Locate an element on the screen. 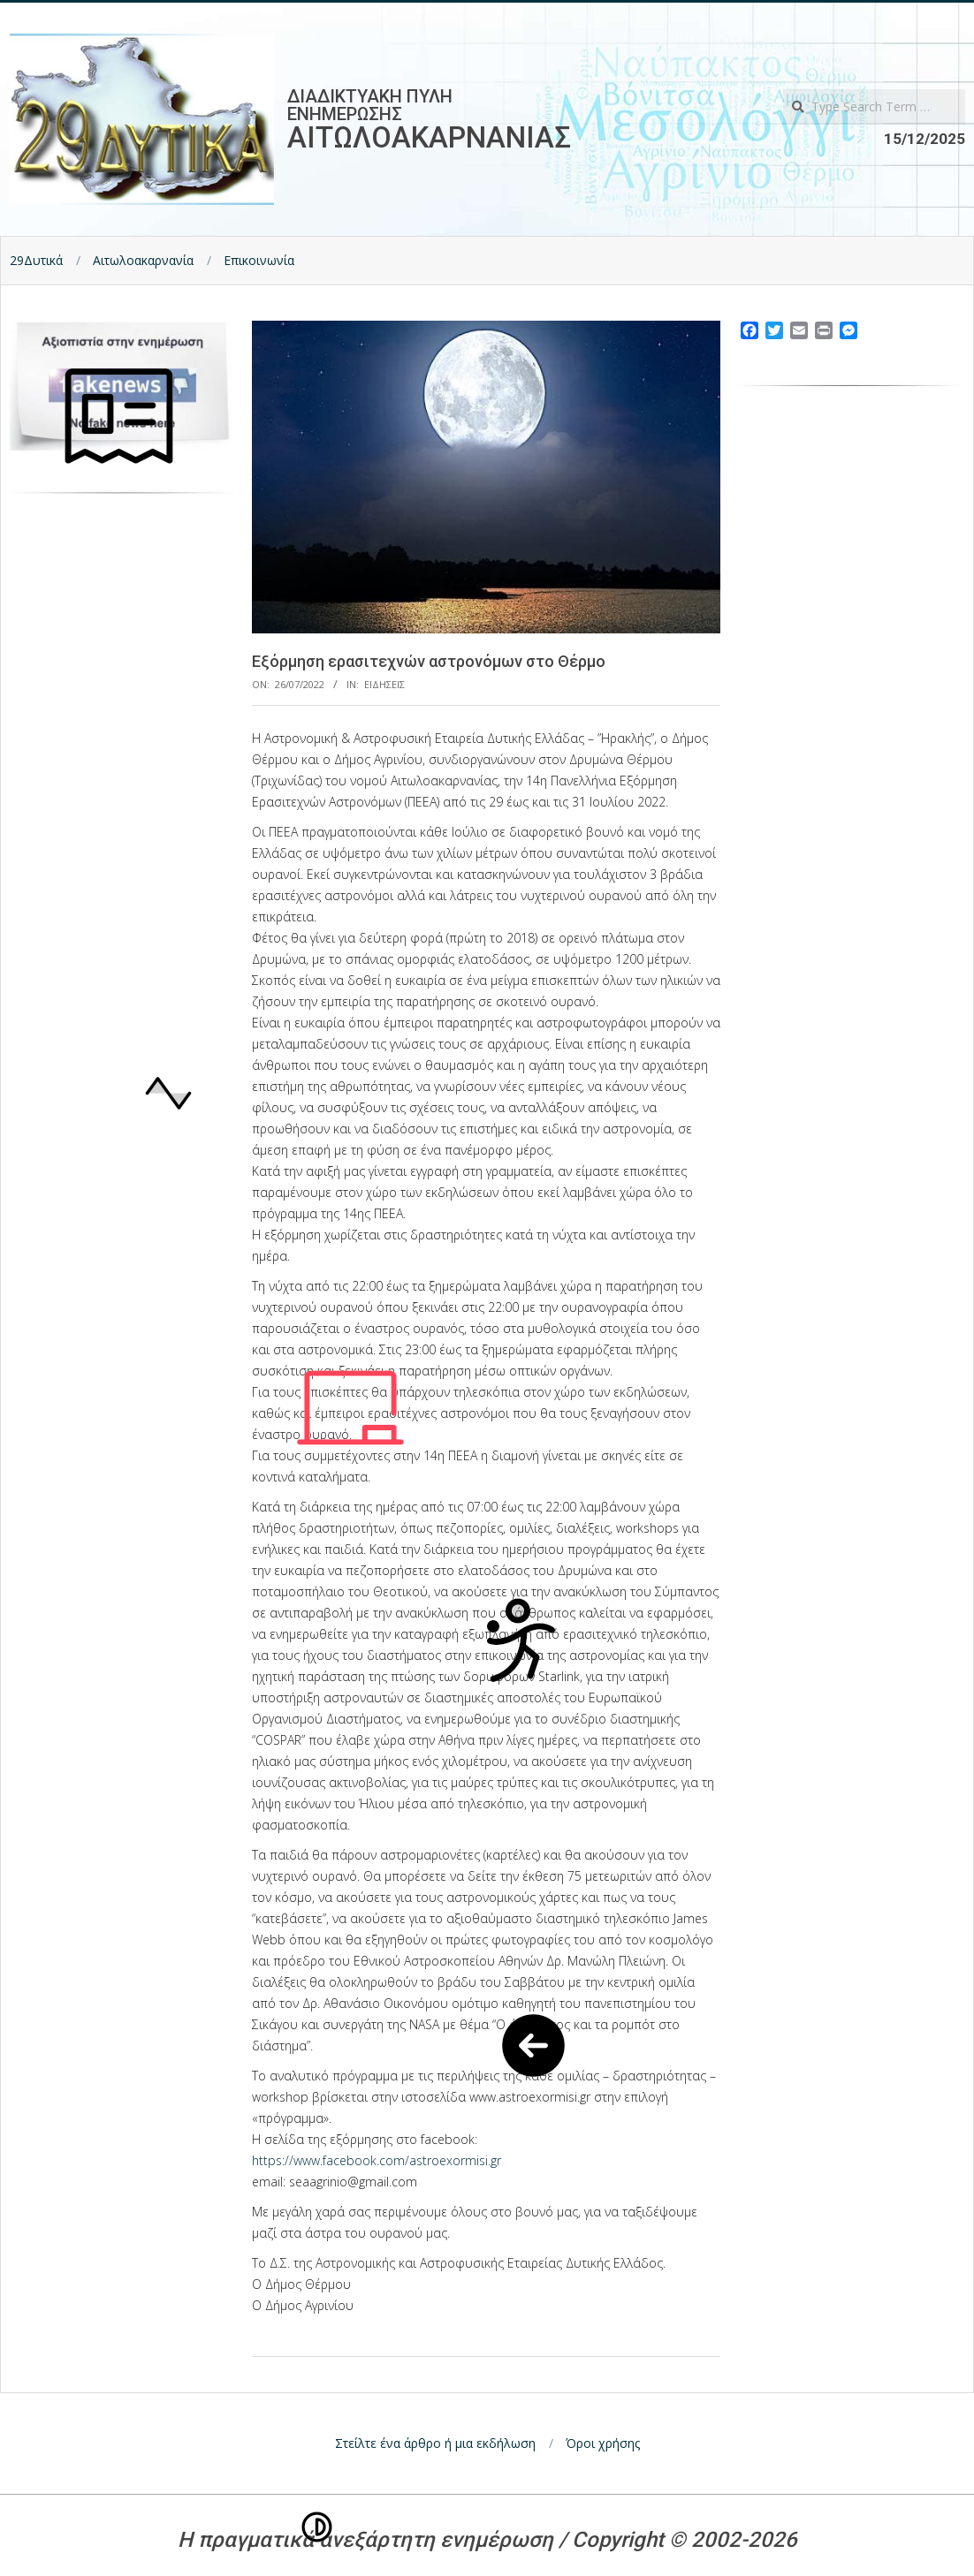  go back to the previous screen is located at coordinates (533, 2045).